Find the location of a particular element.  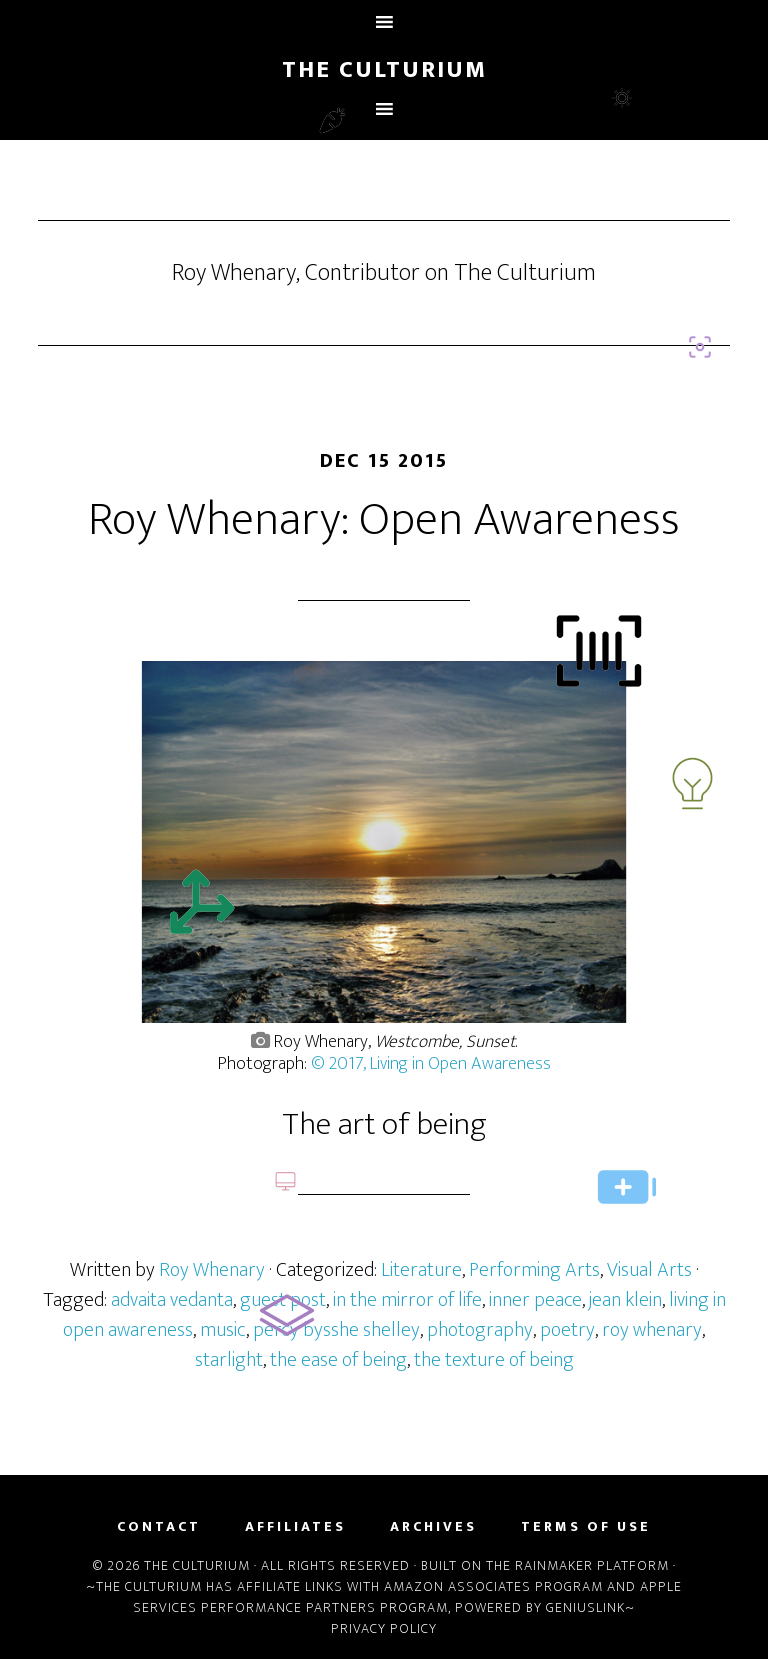

access 3D vector or axis controls is located at coordinates (198, 905).